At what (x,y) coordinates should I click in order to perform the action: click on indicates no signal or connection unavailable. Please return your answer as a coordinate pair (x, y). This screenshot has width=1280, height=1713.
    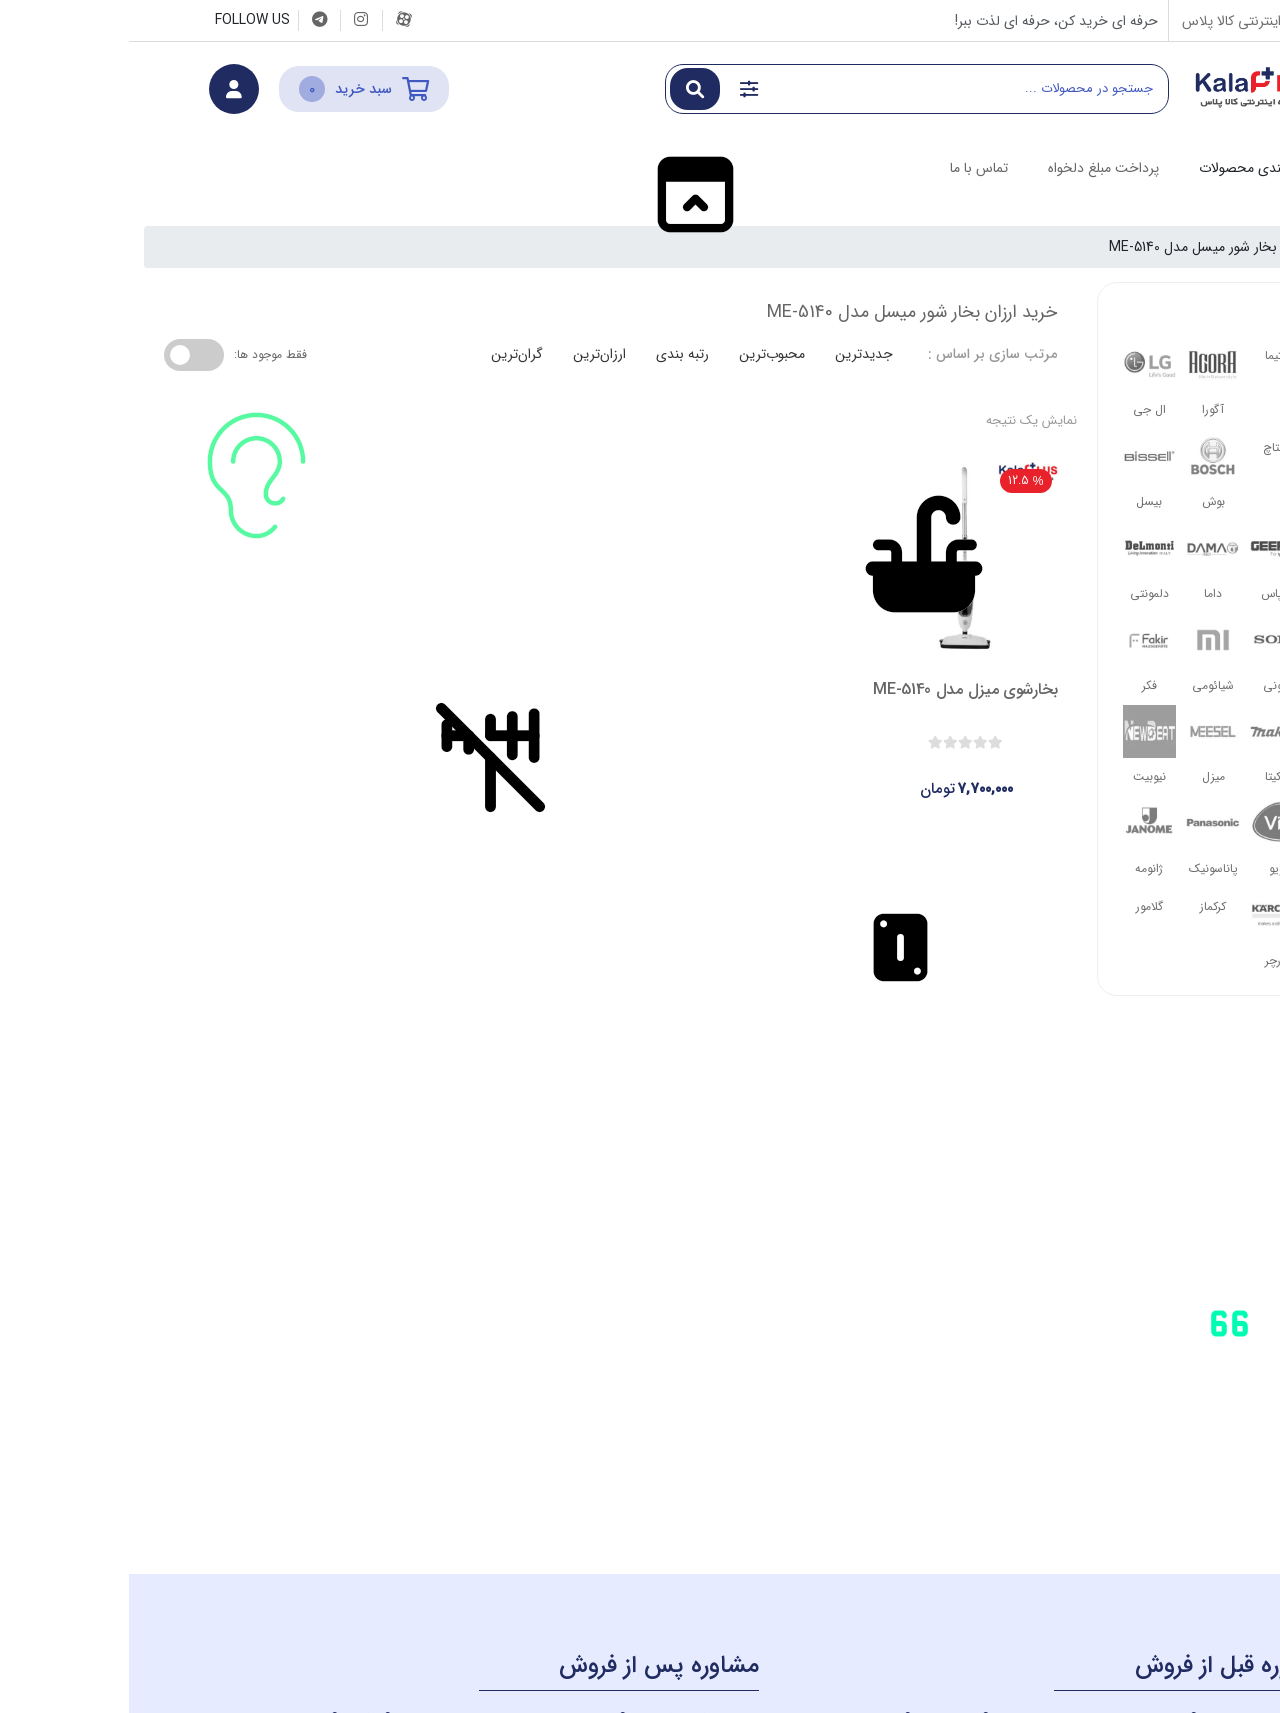
    Looking at the image, I should click on (490, 757).